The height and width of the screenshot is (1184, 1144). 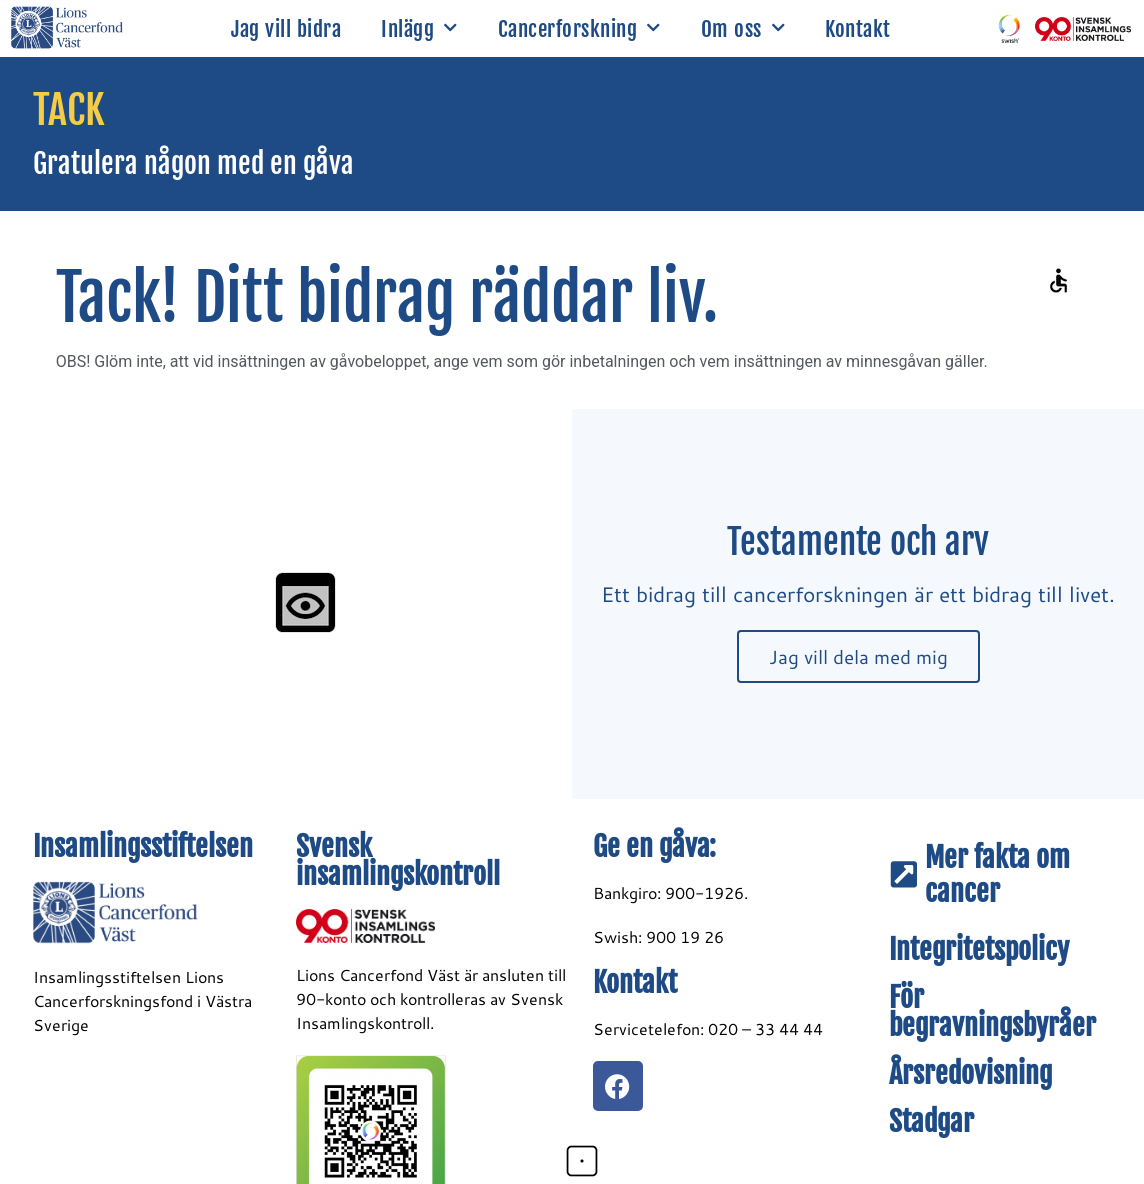 I want to click on preview content before opening or saving, so click(x=305, y=602).